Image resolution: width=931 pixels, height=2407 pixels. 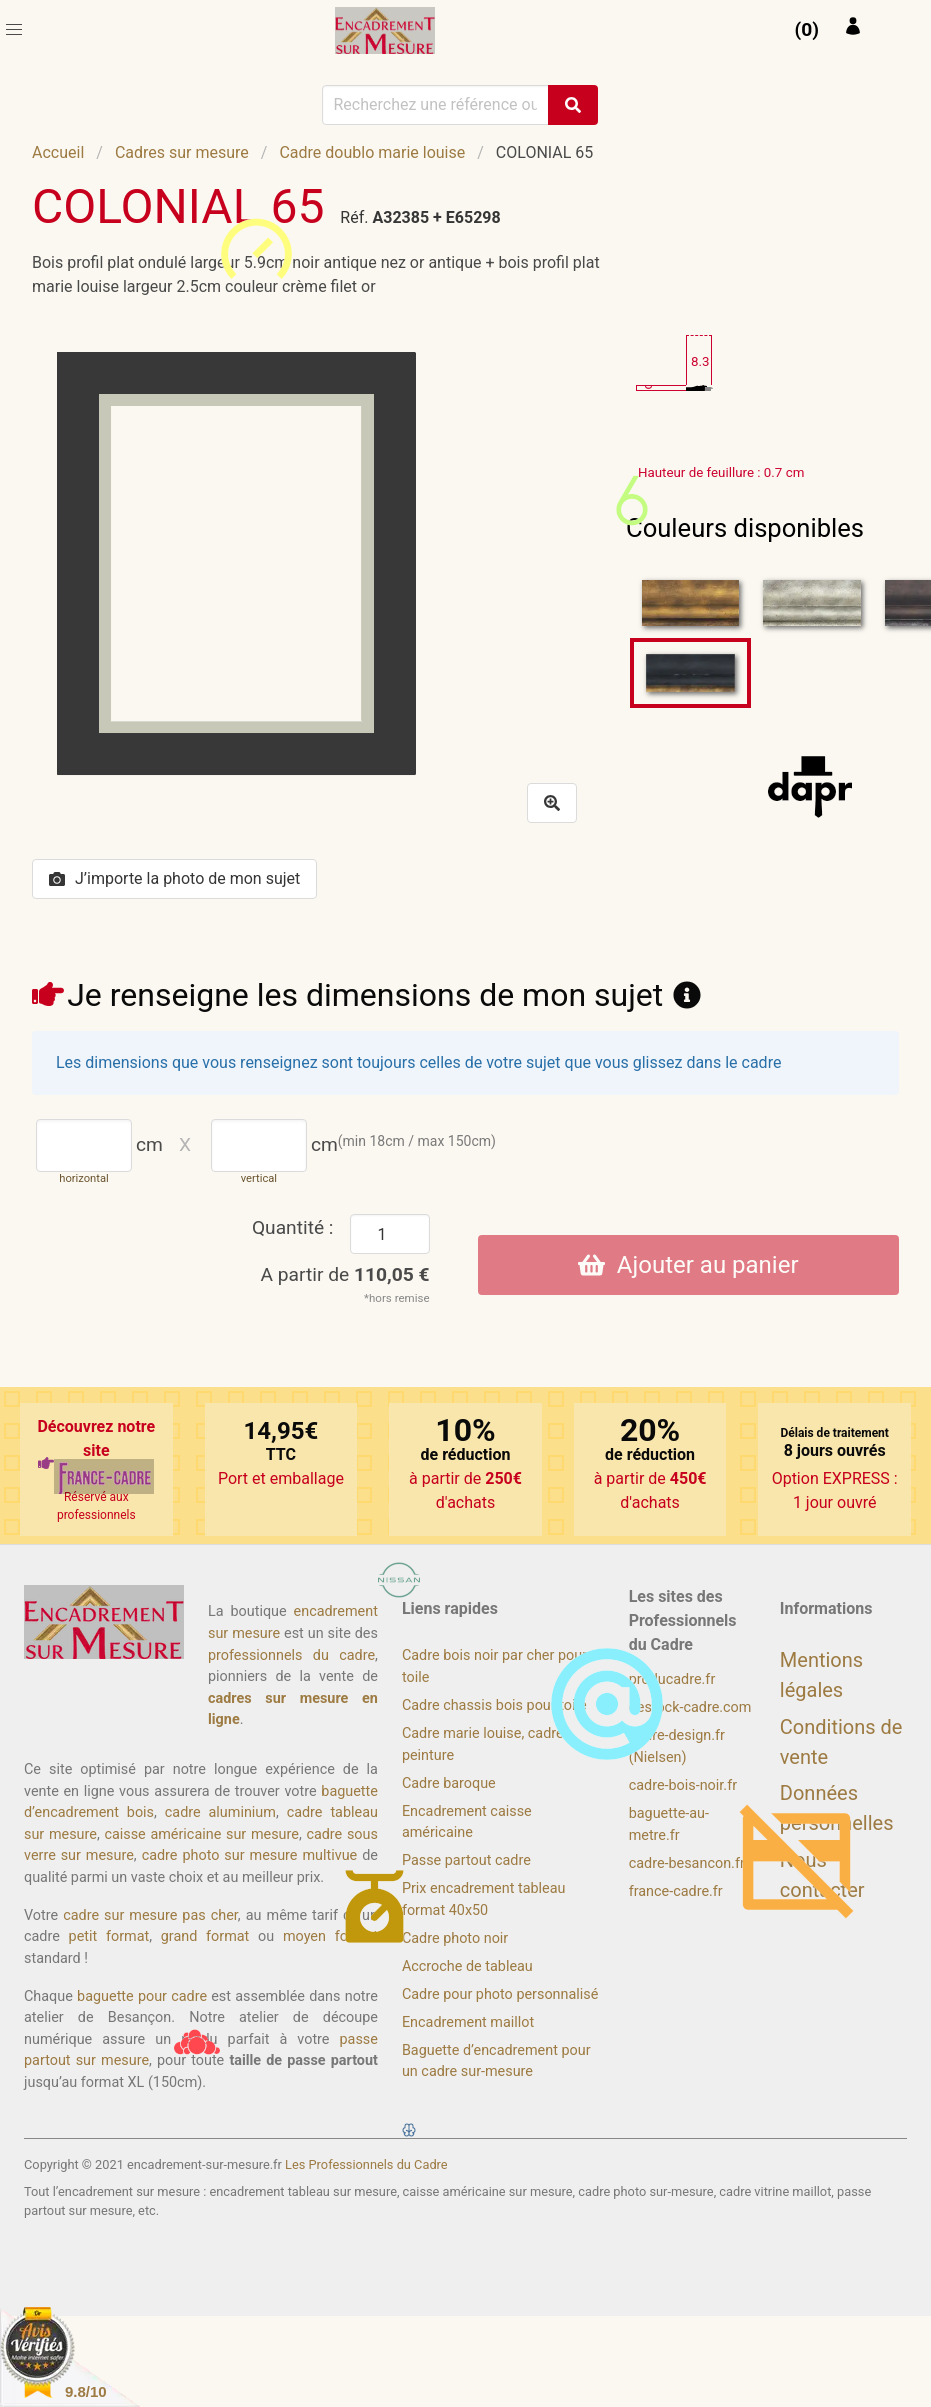 I want to click on indicates item number 6 in a list or sequence, so click(x=632, y=500).